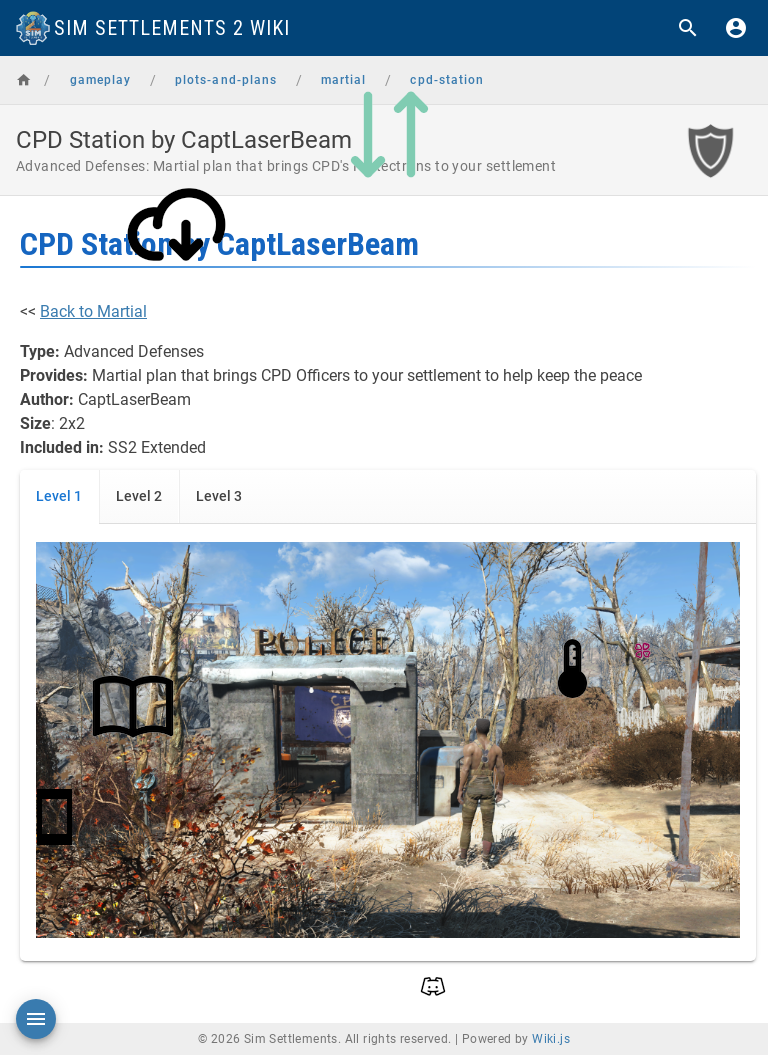  What do you see at coordinates (55, 817) in the screenshot?
I see `set this device as primary phone` at bounding box center [55, 817].